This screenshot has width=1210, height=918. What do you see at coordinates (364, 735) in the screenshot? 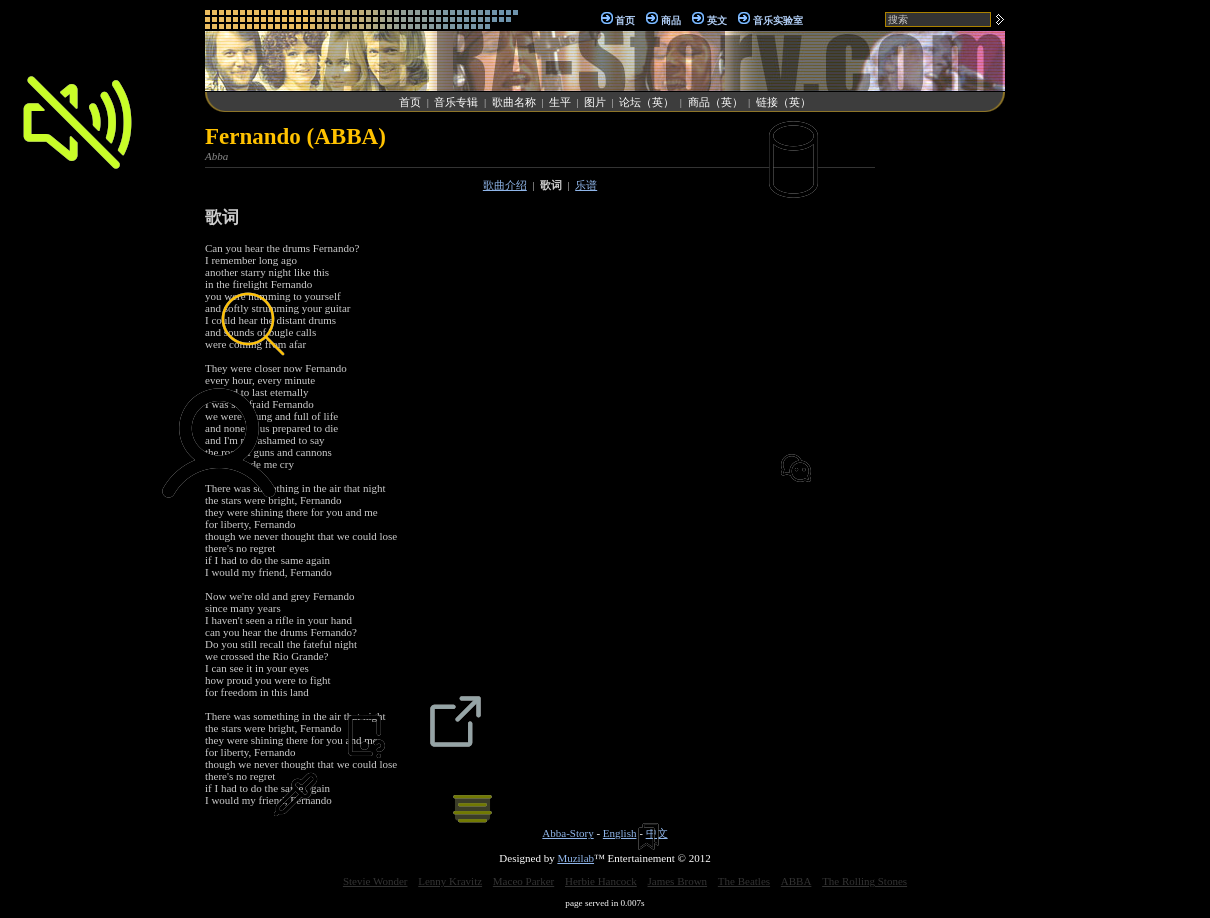
I see `tablet device help or support` at bounding box center [364, 735].